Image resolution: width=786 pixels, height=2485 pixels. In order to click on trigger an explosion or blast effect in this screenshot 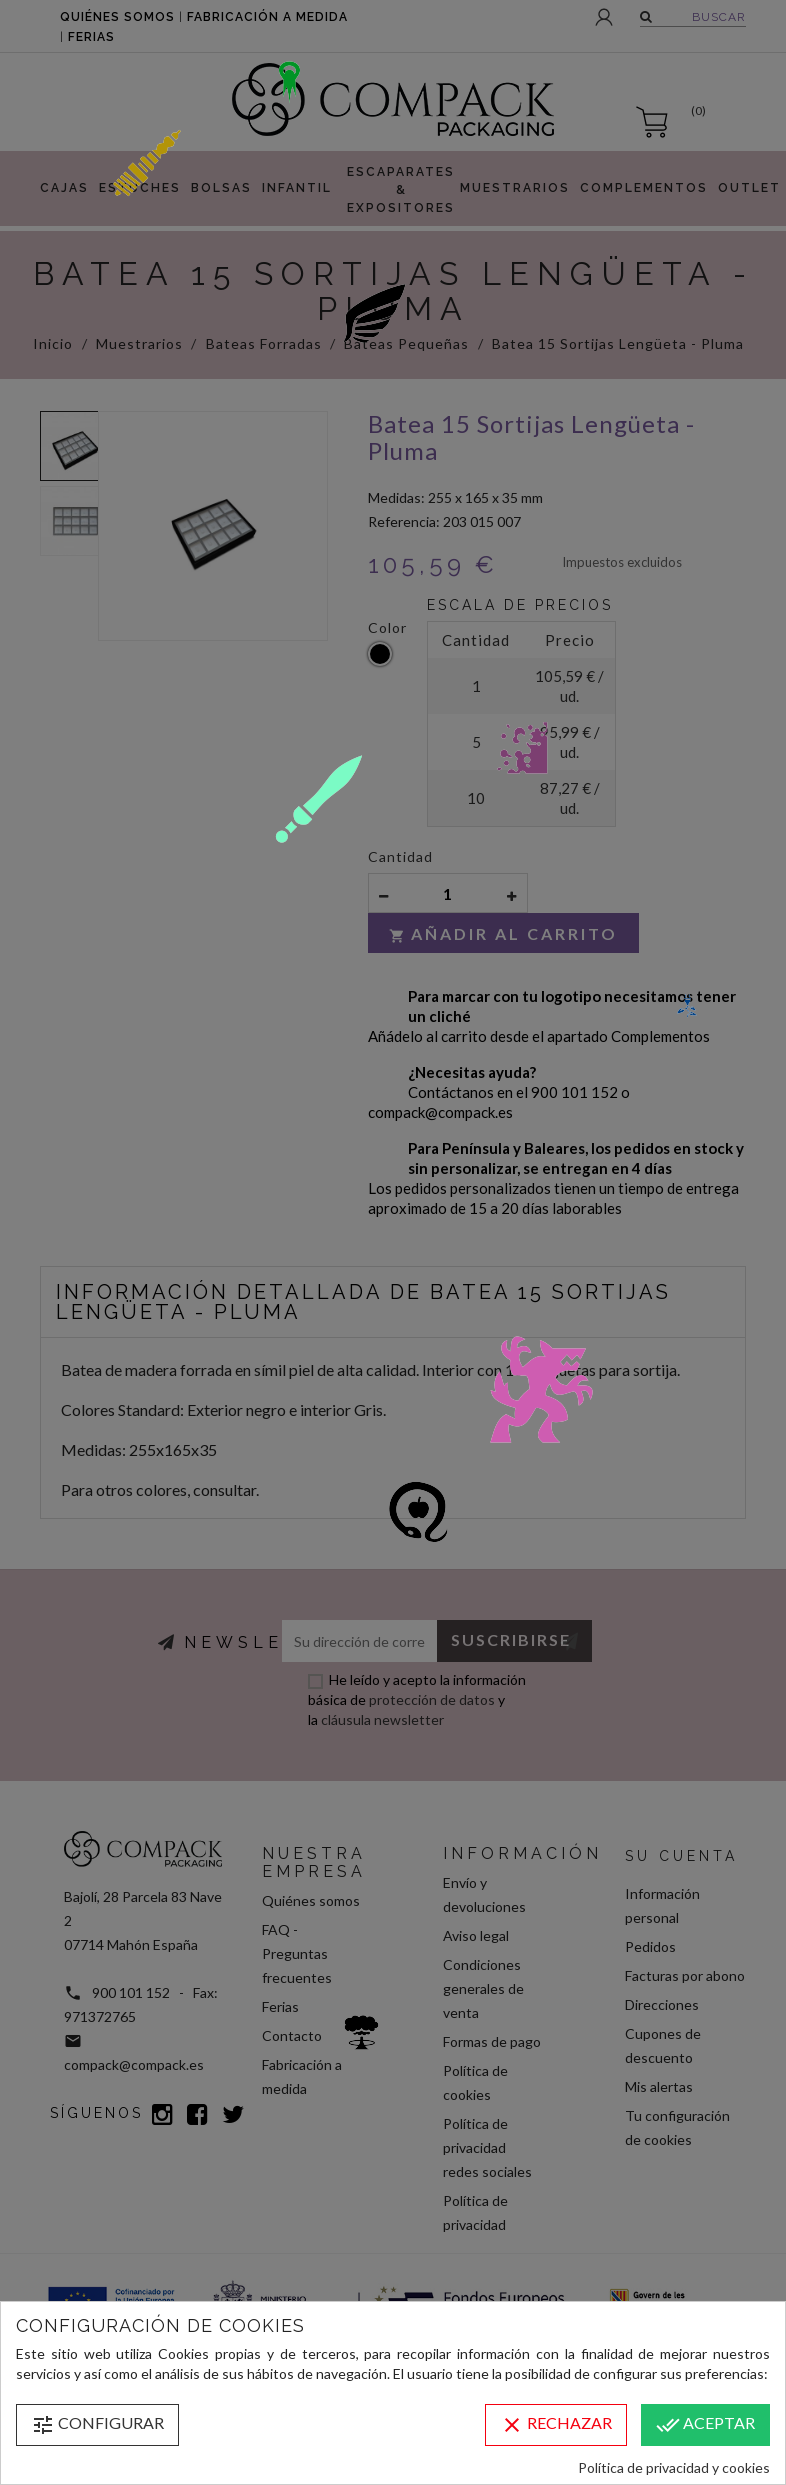, I will do `click(289, 82)`.